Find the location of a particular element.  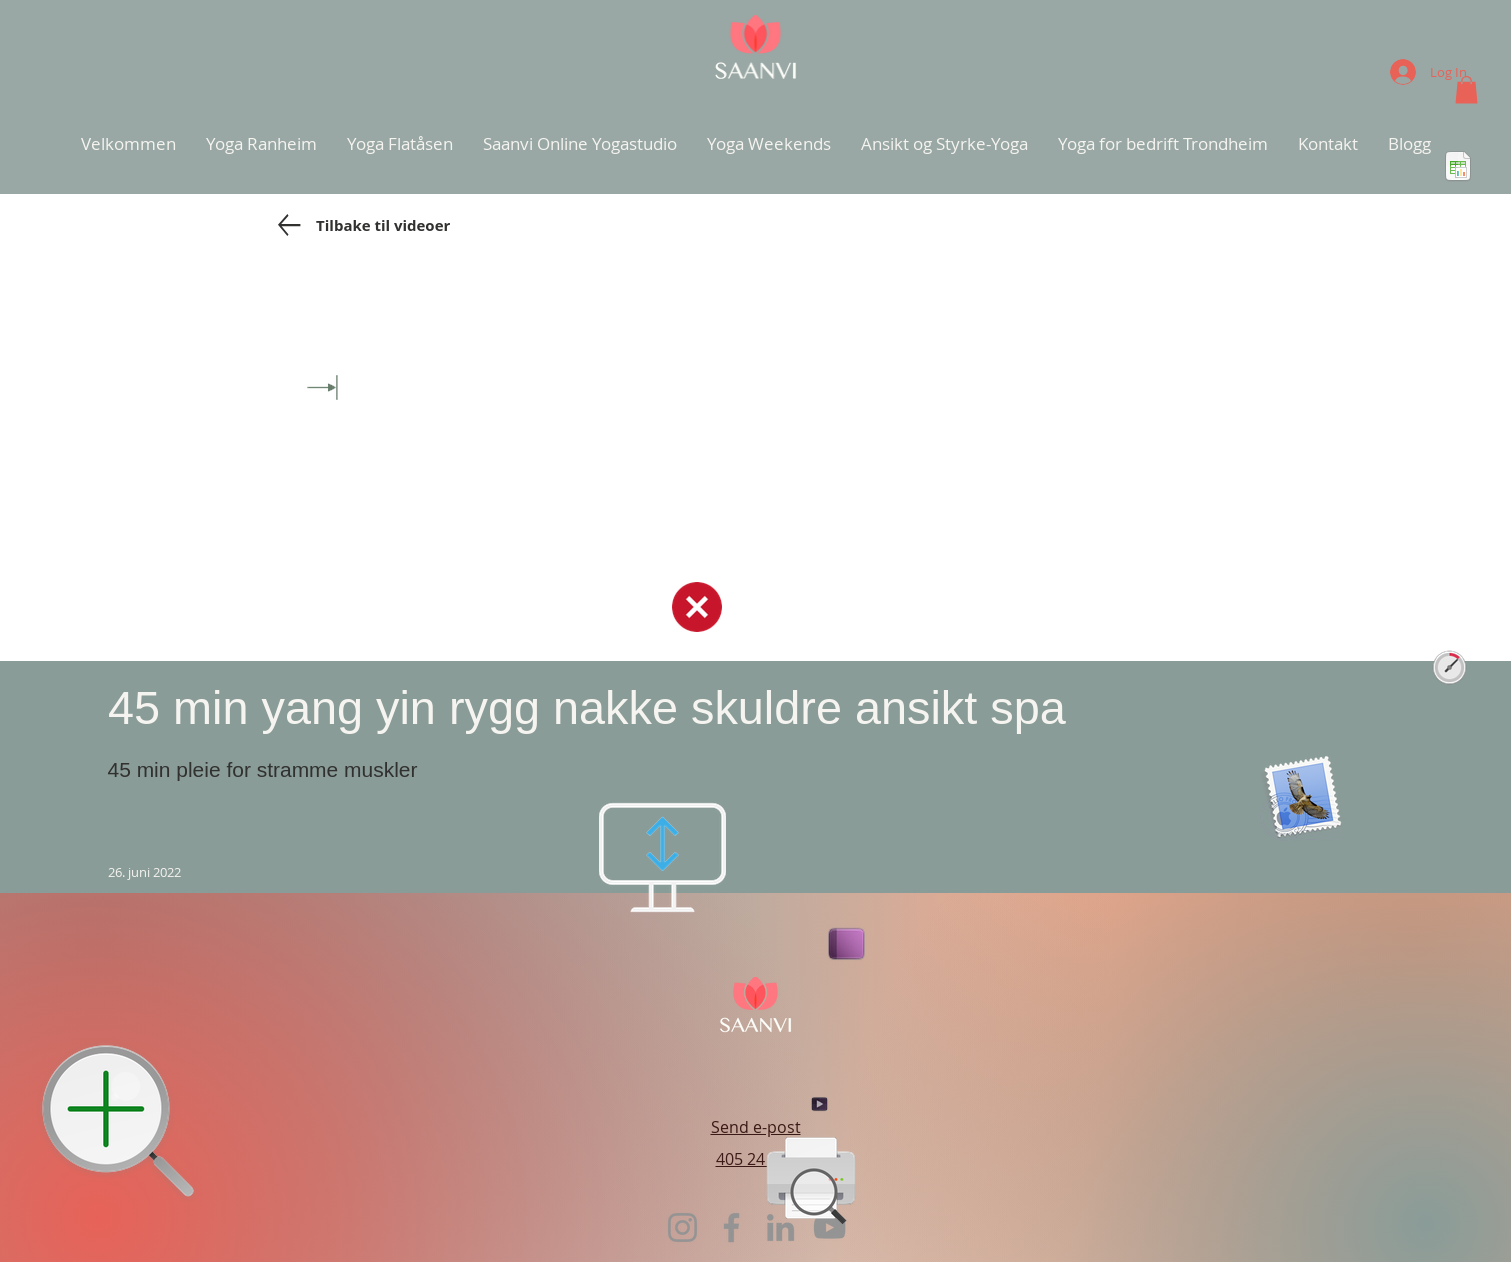

rotate or flip display orientation is located at coordinates (662, 857).